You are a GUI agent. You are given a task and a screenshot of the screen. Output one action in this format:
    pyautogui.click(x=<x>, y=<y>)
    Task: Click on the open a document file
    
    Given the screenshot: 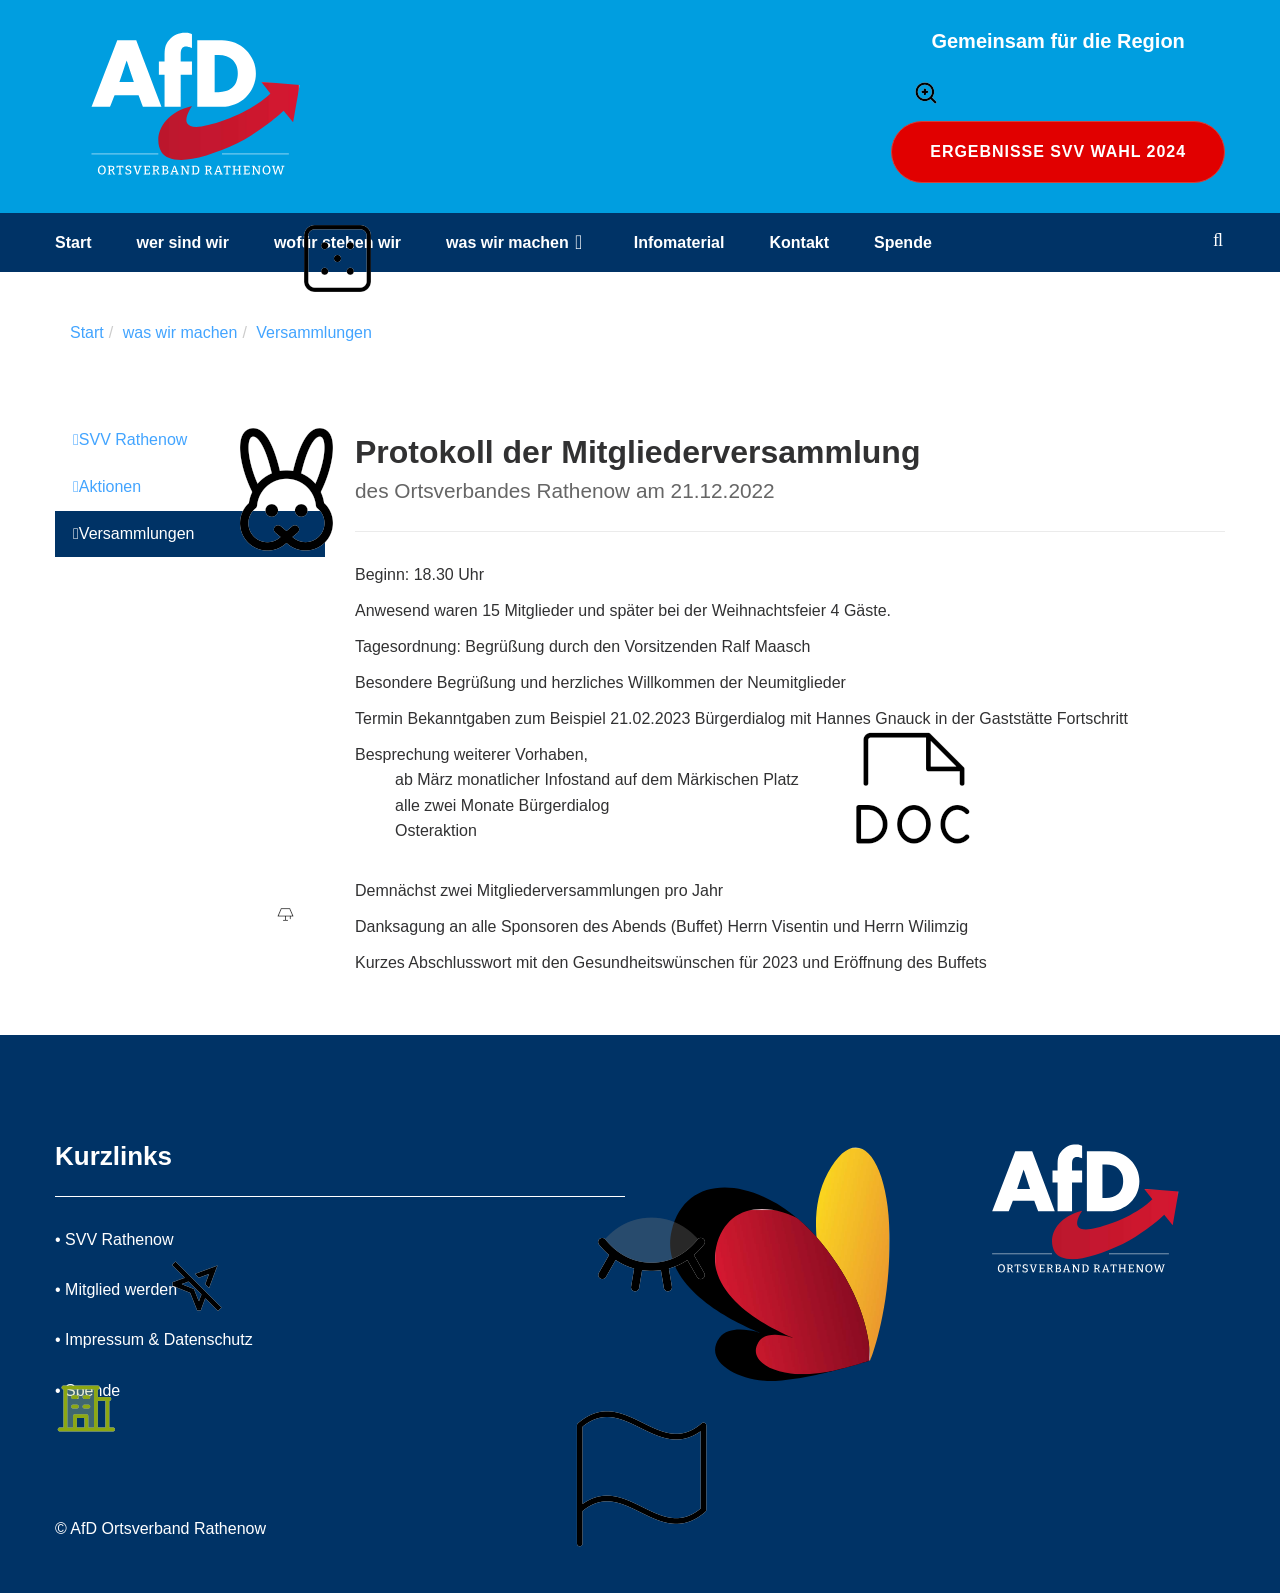 What is the action you would take?
    pyautogui.click(x=914, y=793)
    